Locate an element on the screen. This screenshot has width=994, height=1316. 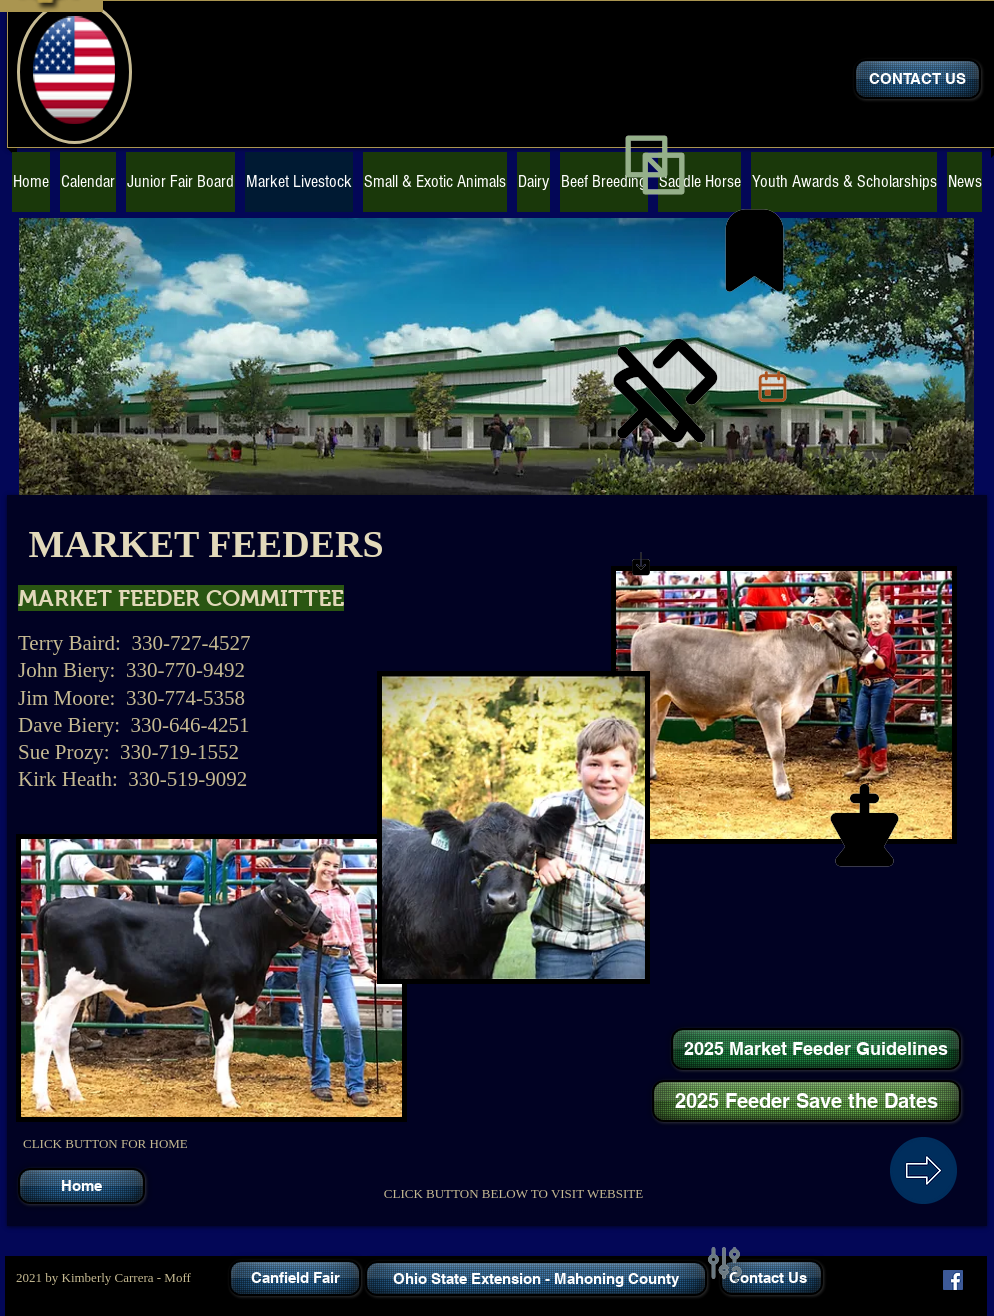
unpin this item is located at coordinates (661, 394).